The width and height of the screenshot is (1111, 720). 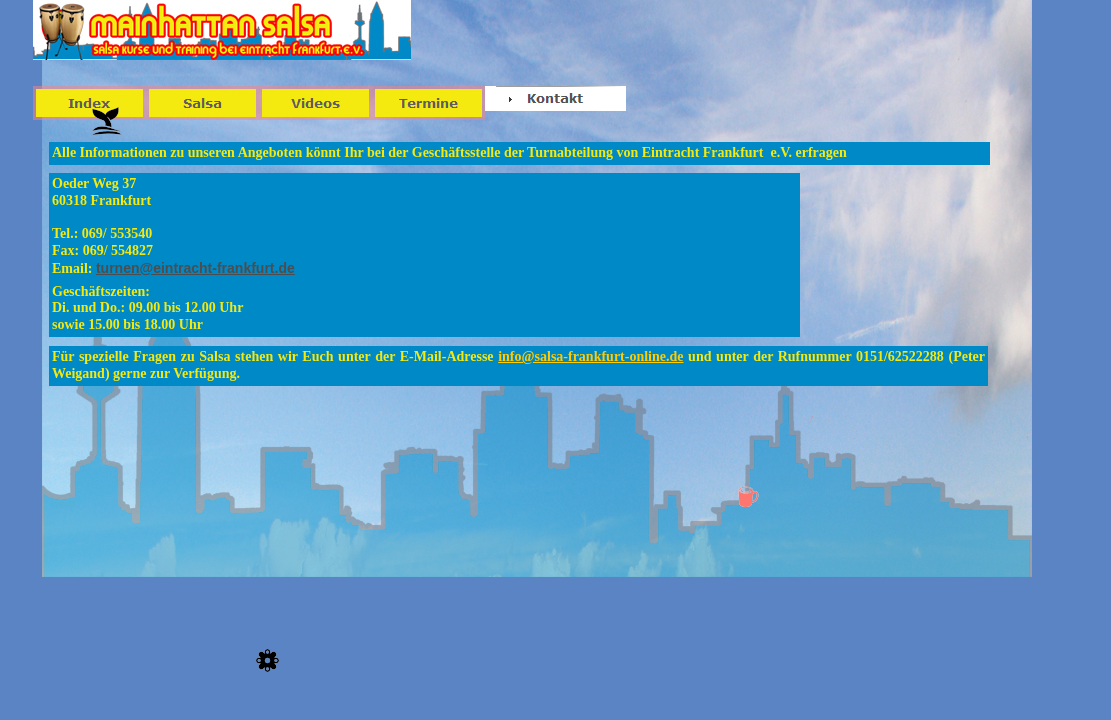 What do you see at coordinates (267, 660) in the screenshot?
I see `decorative badge or achievement icon` at bounding box center [267, 660].